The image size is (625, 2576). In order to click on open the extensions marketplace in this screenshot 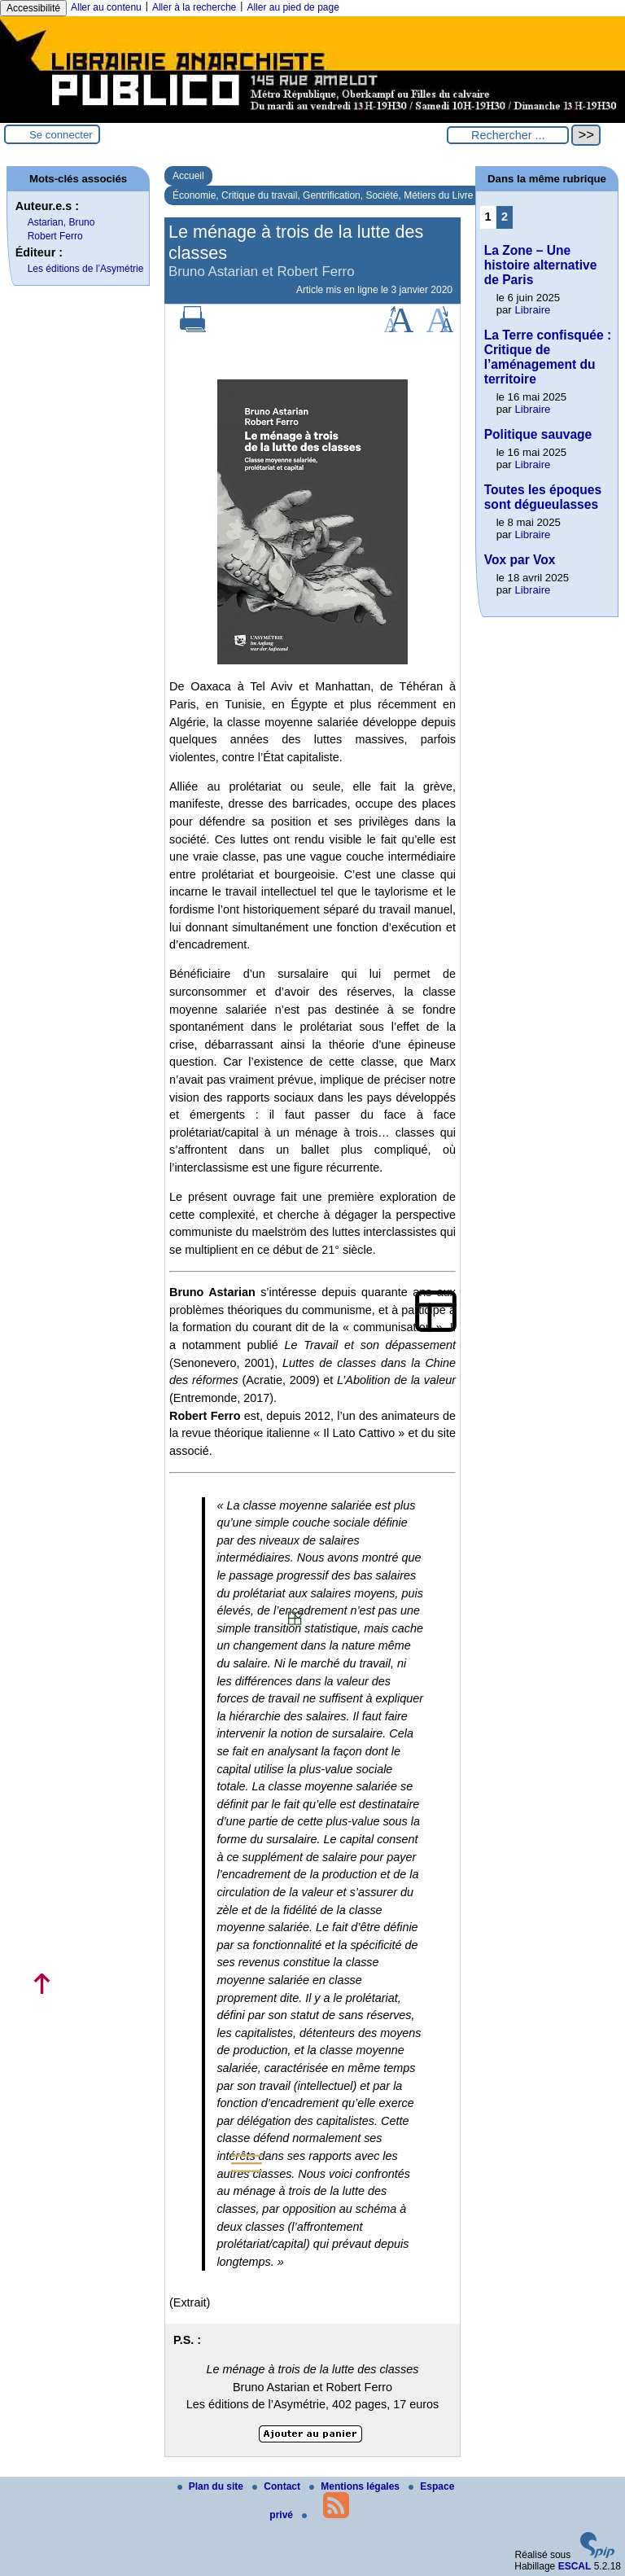, I will do `click(295, 1618)`.